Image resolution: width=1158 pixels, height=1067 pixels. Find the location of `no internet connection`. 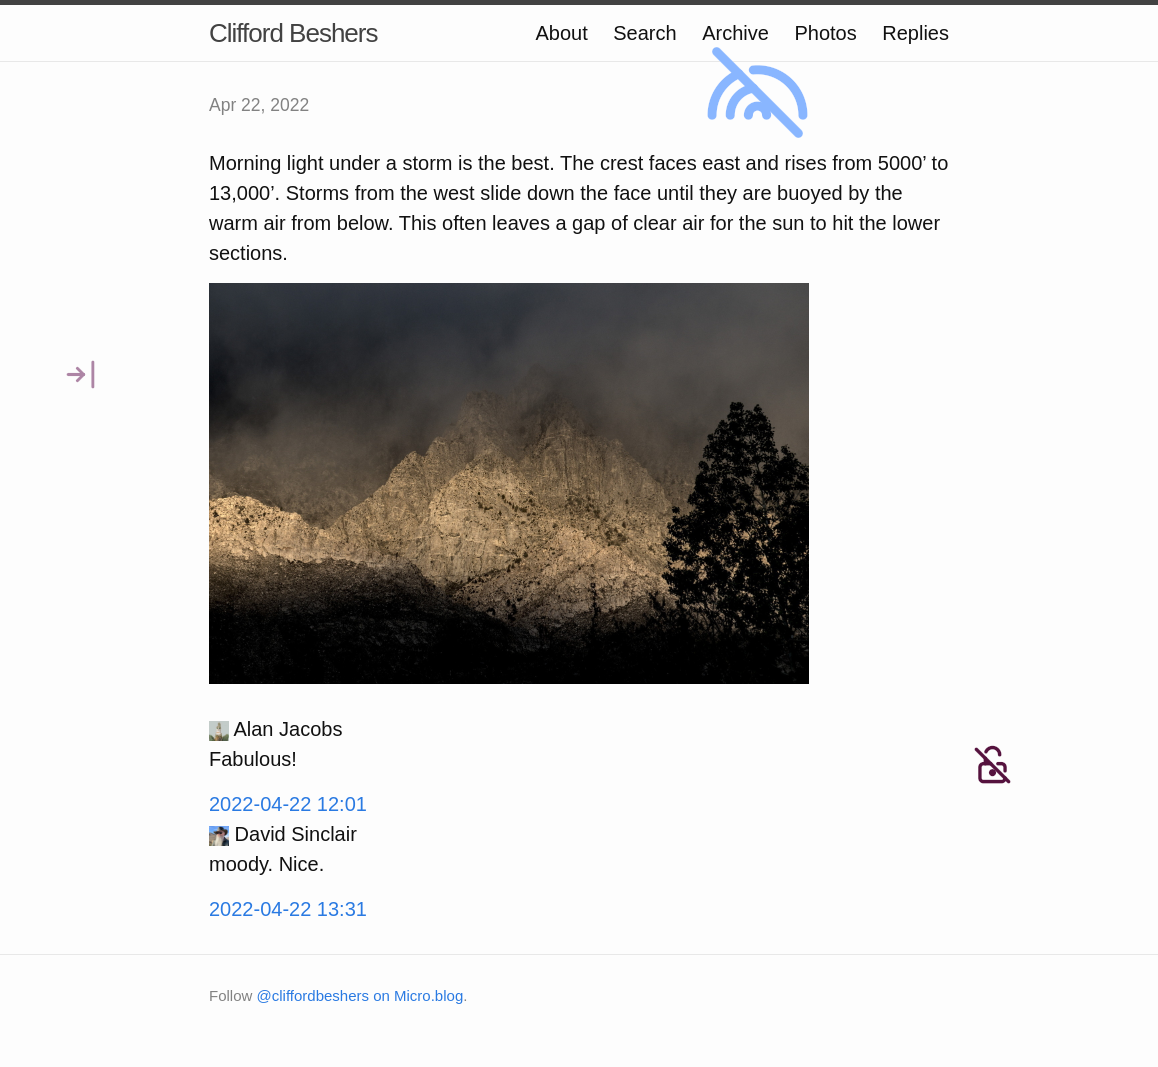

no internet connection is located at coordinates (757, 92).